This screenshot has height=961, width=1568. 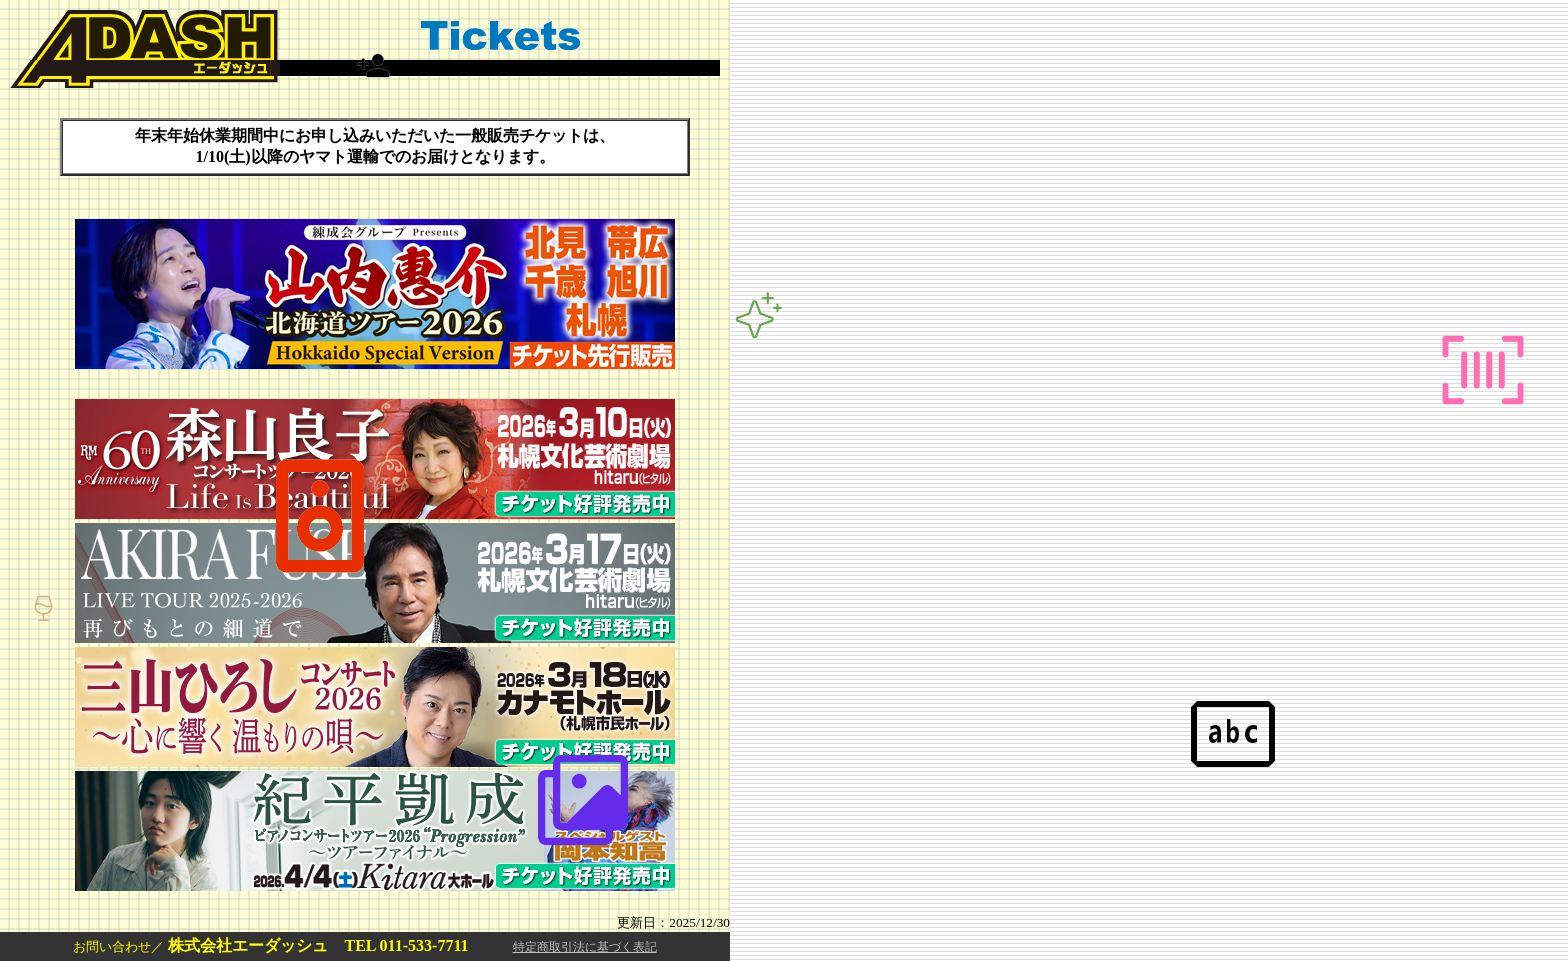 I want to click on indicates AI-generated or enhanced content, so click(x=758, y=316).